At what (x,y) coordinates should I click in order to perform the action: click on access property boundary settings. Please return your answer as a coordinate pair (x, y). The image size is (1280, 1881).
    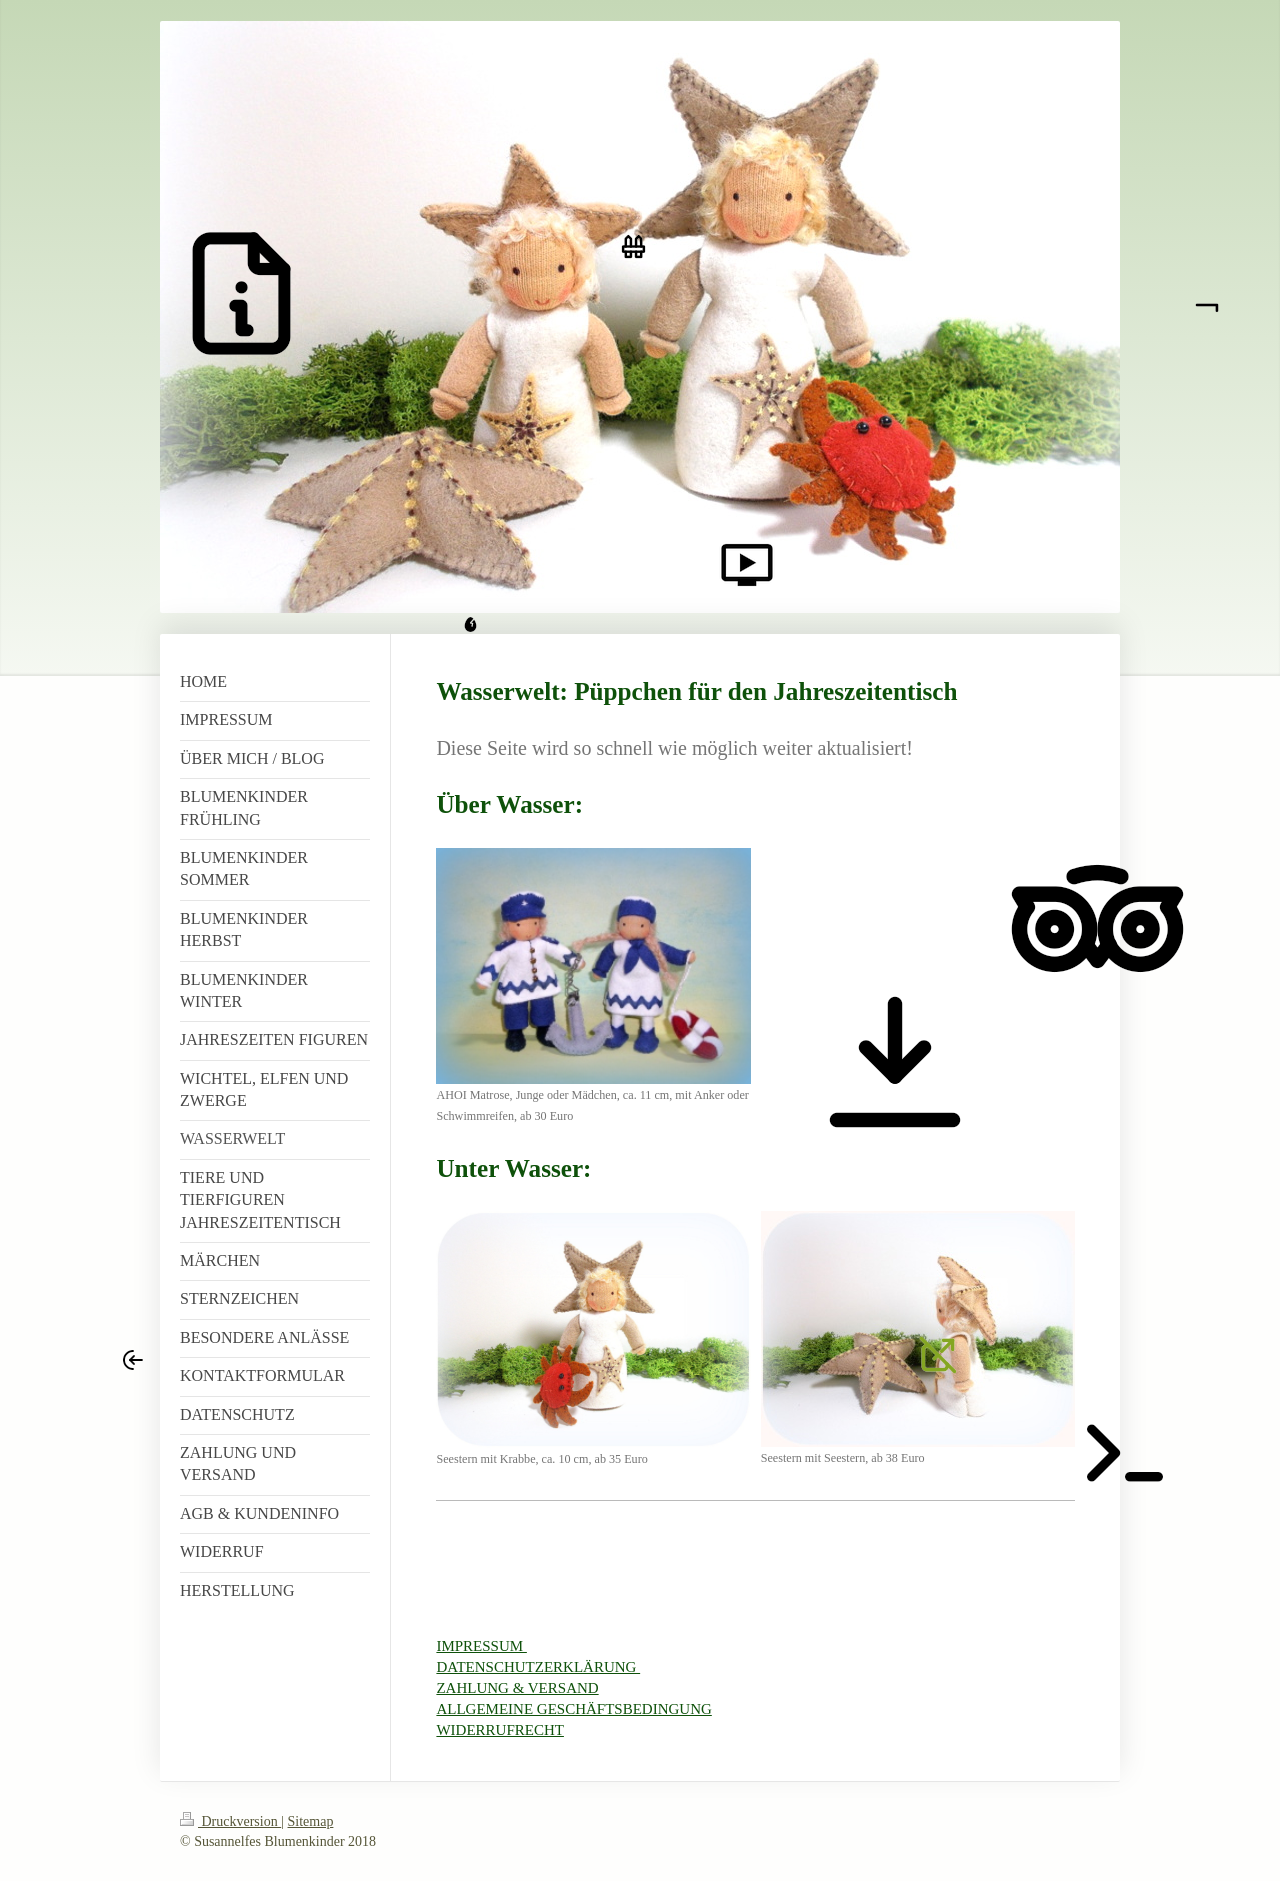
    Looking at the image, I should click on (633, 246).